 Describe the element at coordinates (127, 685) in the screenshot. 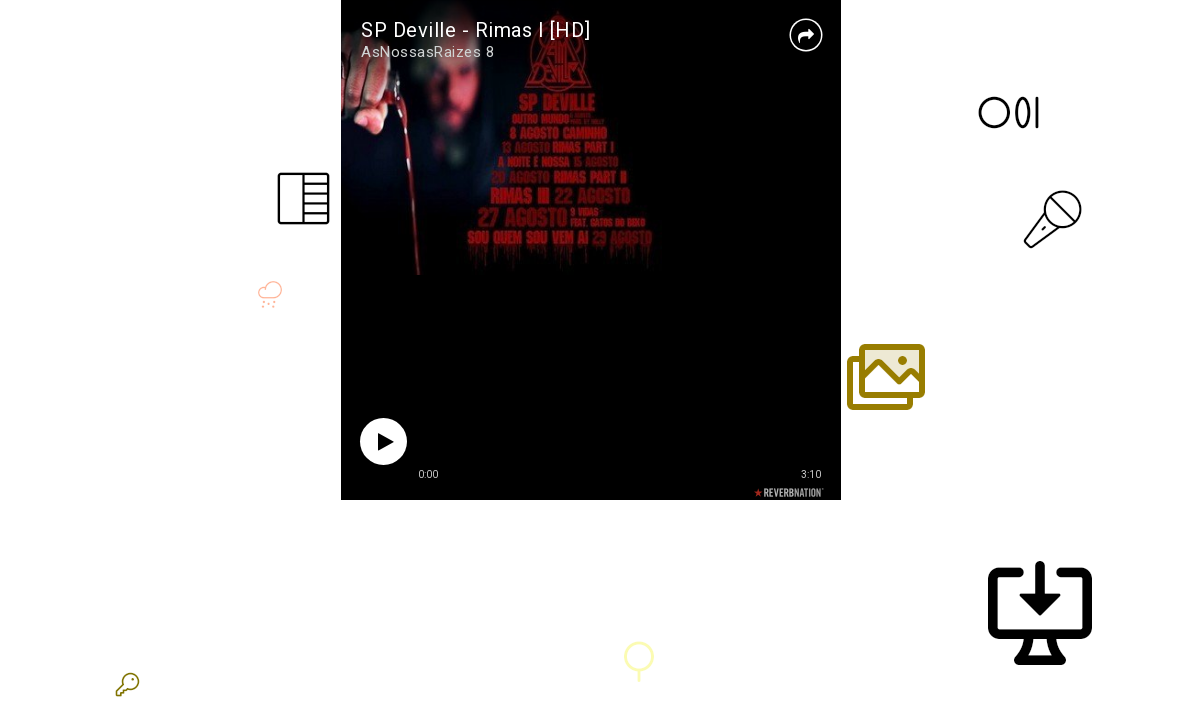

I see `access security or password settings` at that location.